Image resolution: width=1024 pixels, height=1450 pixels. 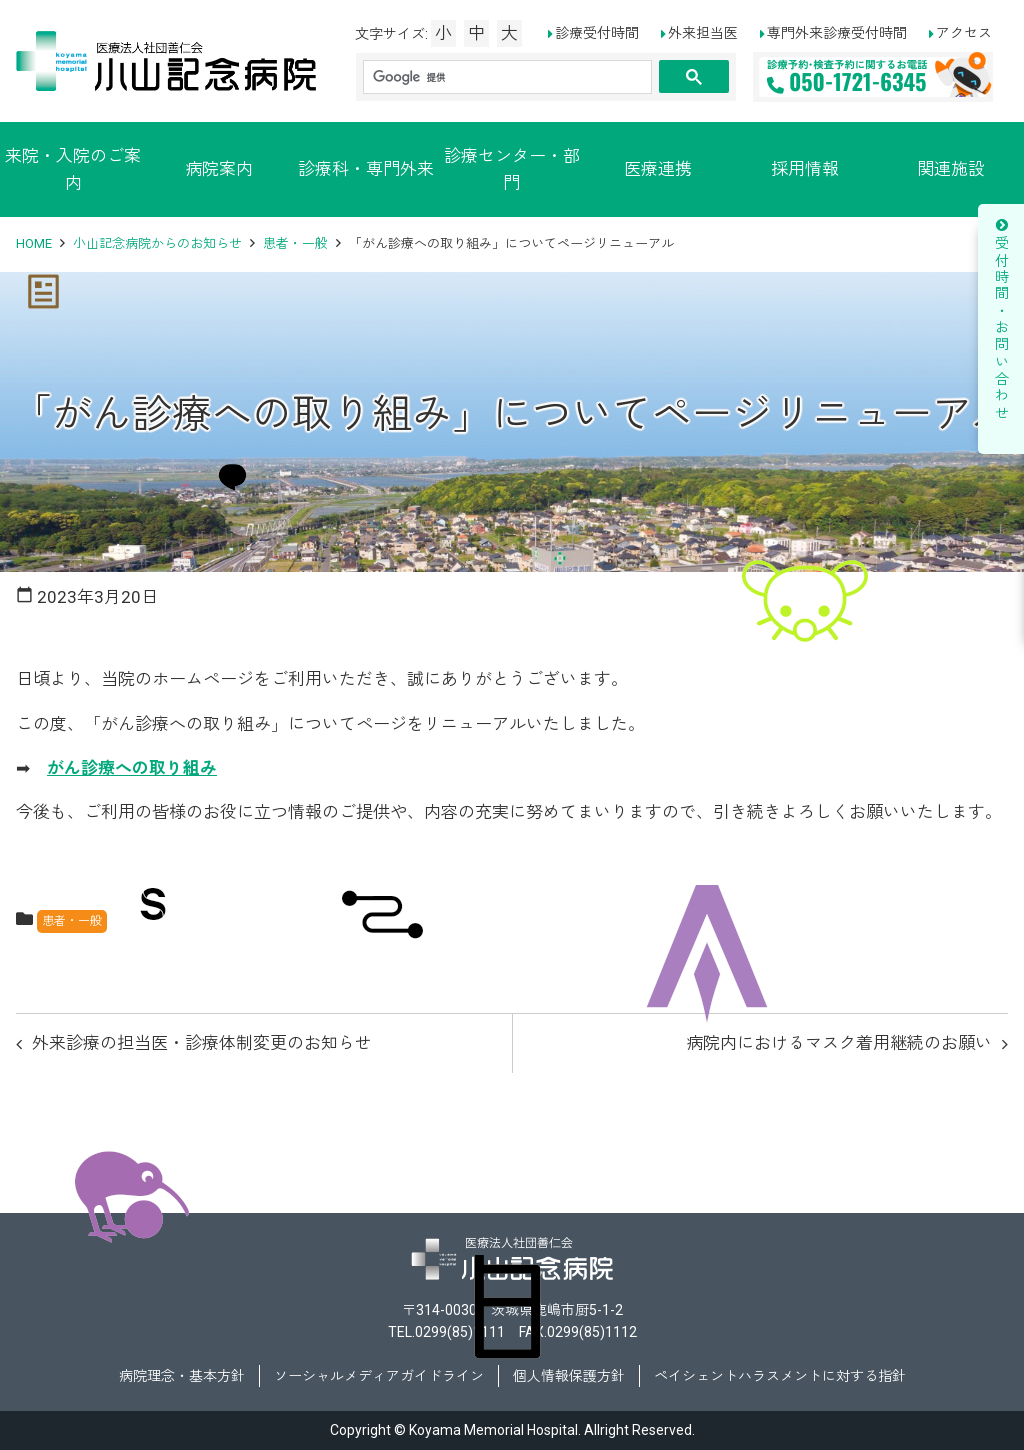 What do you see at coordinates (805, 601) in the screenshot?
I see `open the Lemmy app` at bounding box center [805, 601].